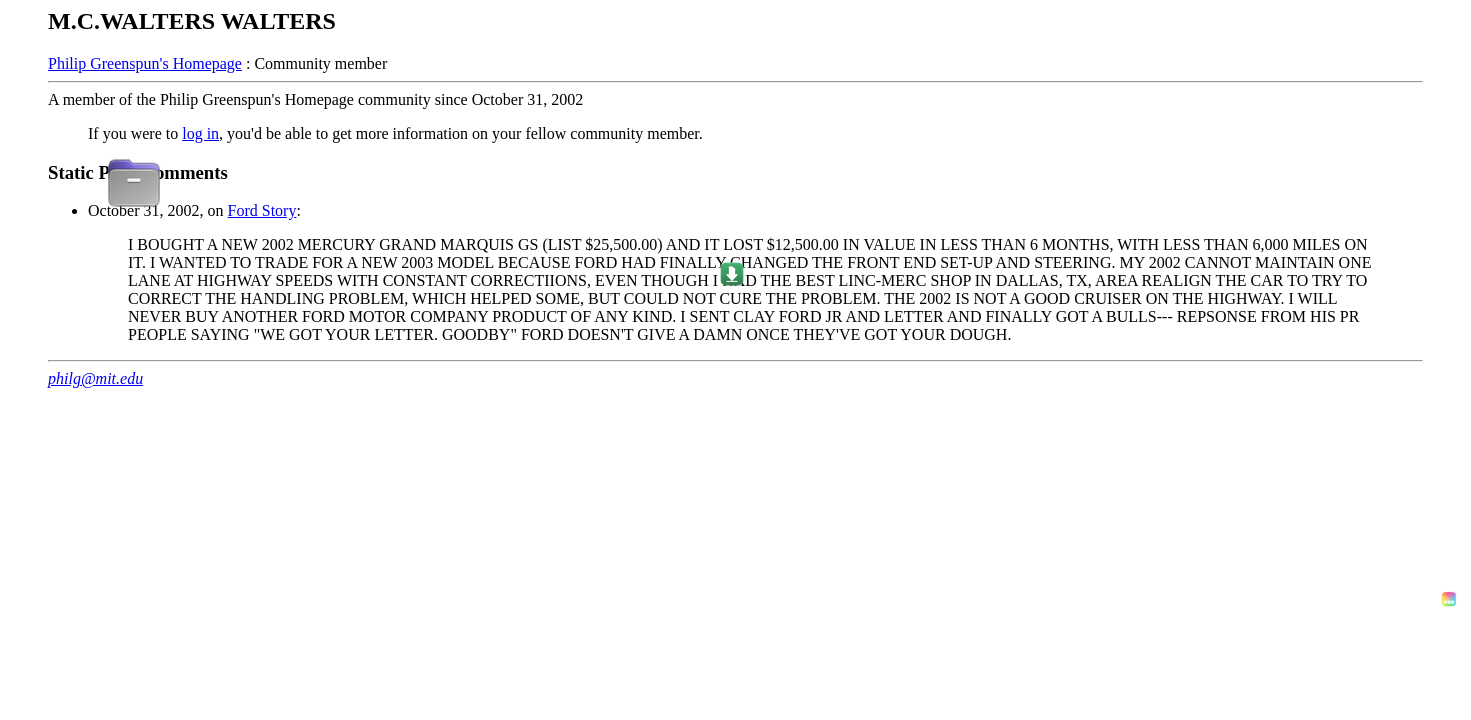  Describe the element at coordinates (732, 274) in the screenshot. I see `download videos from YouTube for offline viewing` at that location.